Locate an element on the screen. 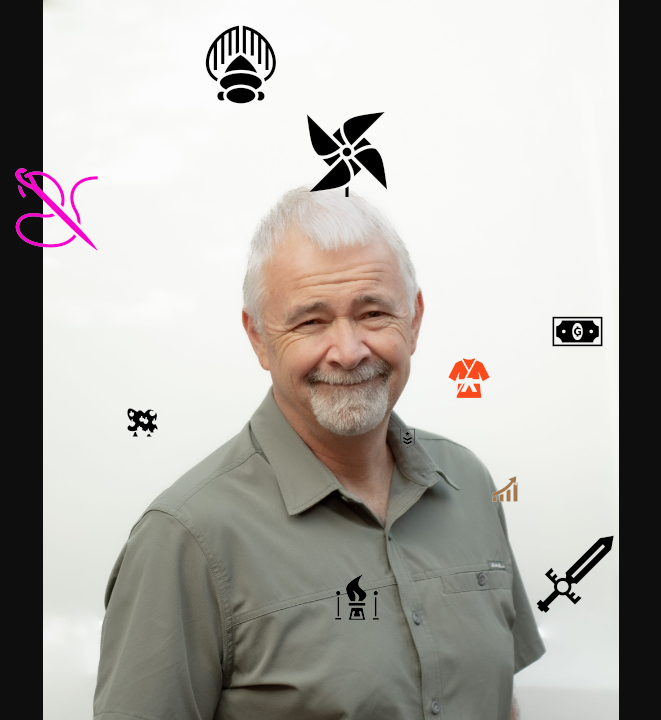  a decorative or playful element indicating games or toys is located at coordinates (347, 152).